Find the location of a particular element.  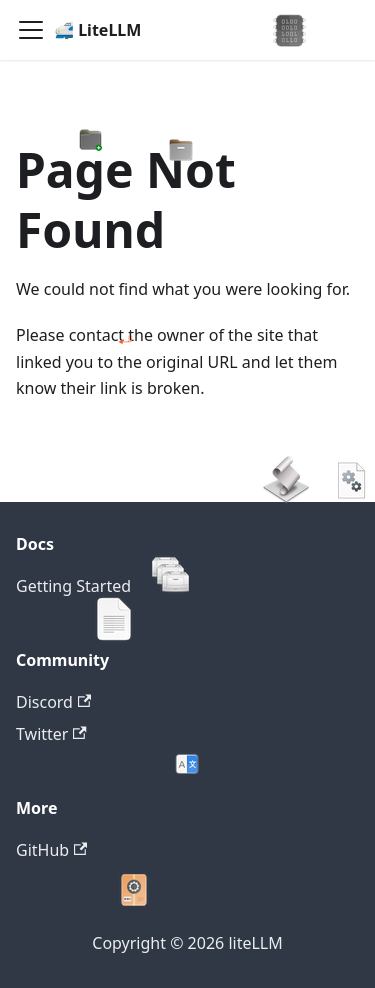

indicates package manager is processing is located at coordinates (134, 890).